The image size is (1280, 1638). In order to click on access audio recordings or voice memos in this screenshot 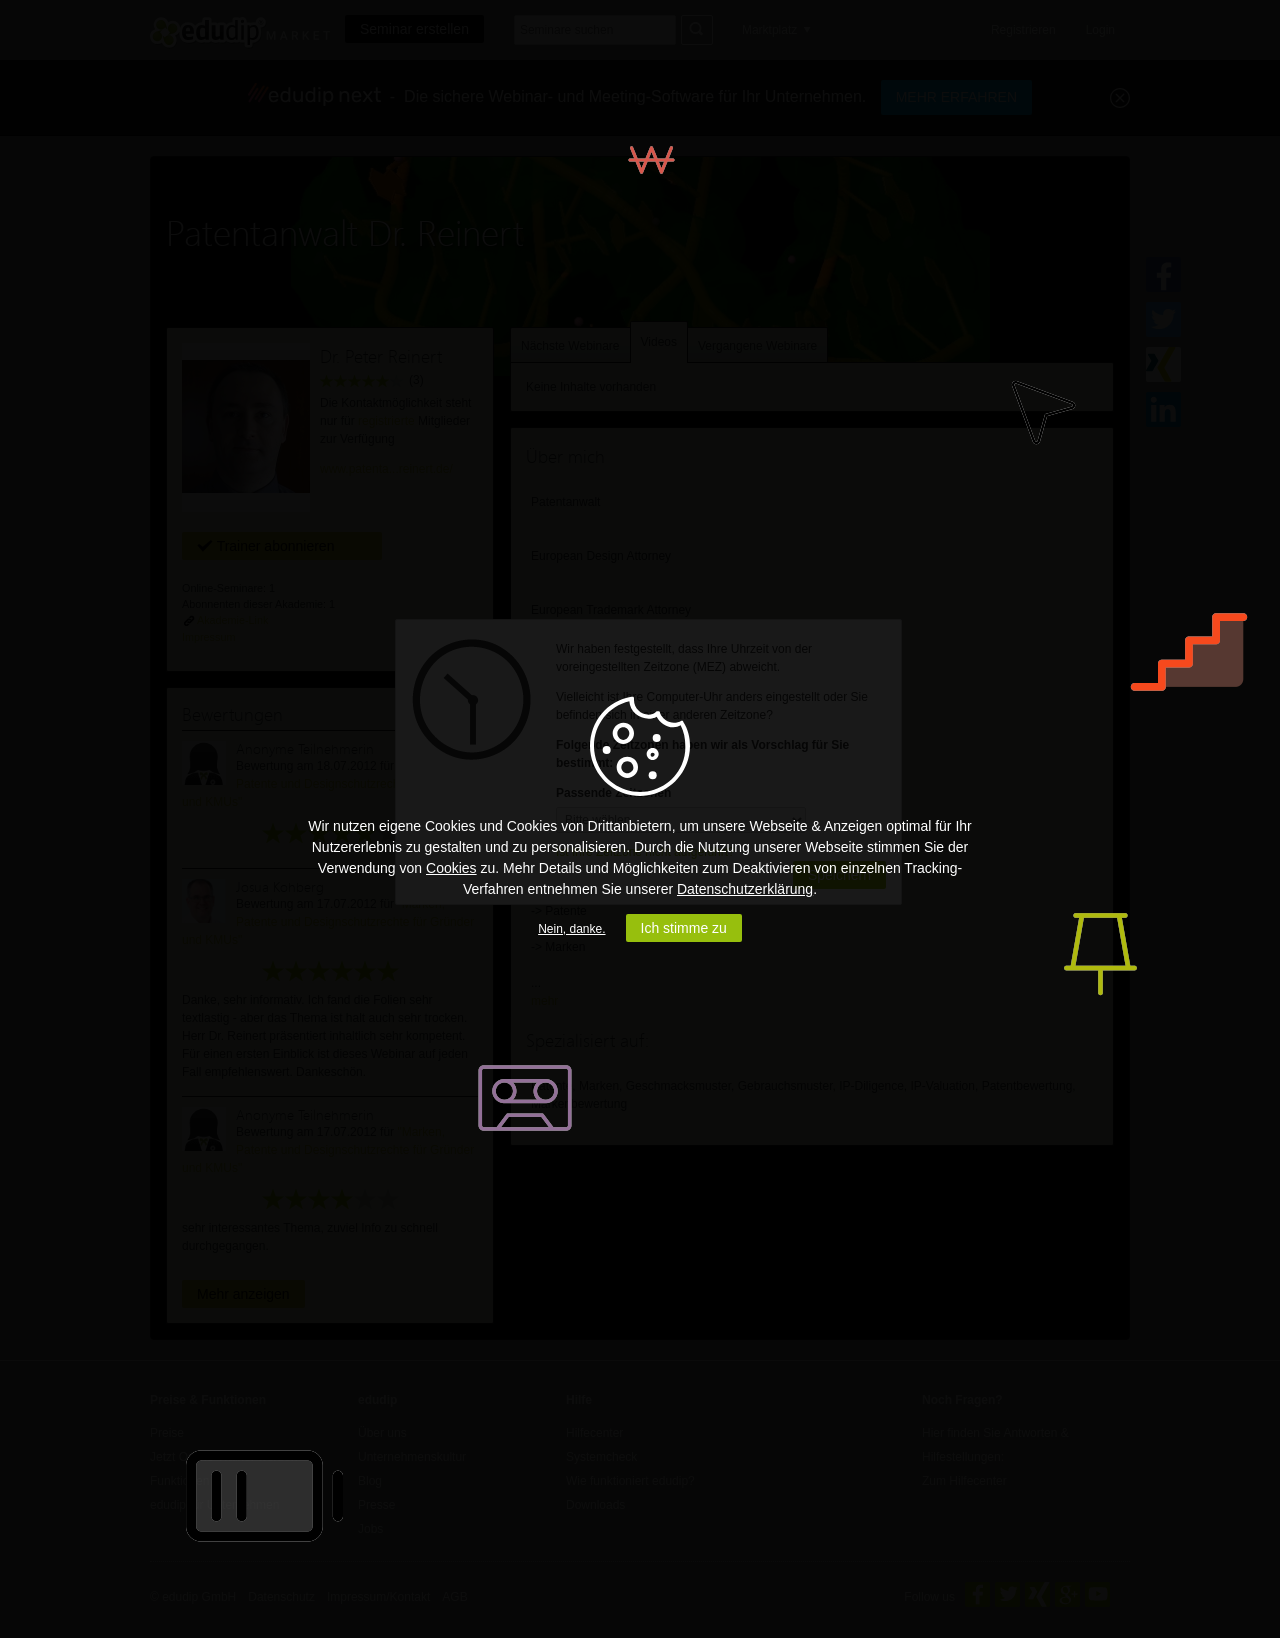, I will do `click(525, 1098)`.